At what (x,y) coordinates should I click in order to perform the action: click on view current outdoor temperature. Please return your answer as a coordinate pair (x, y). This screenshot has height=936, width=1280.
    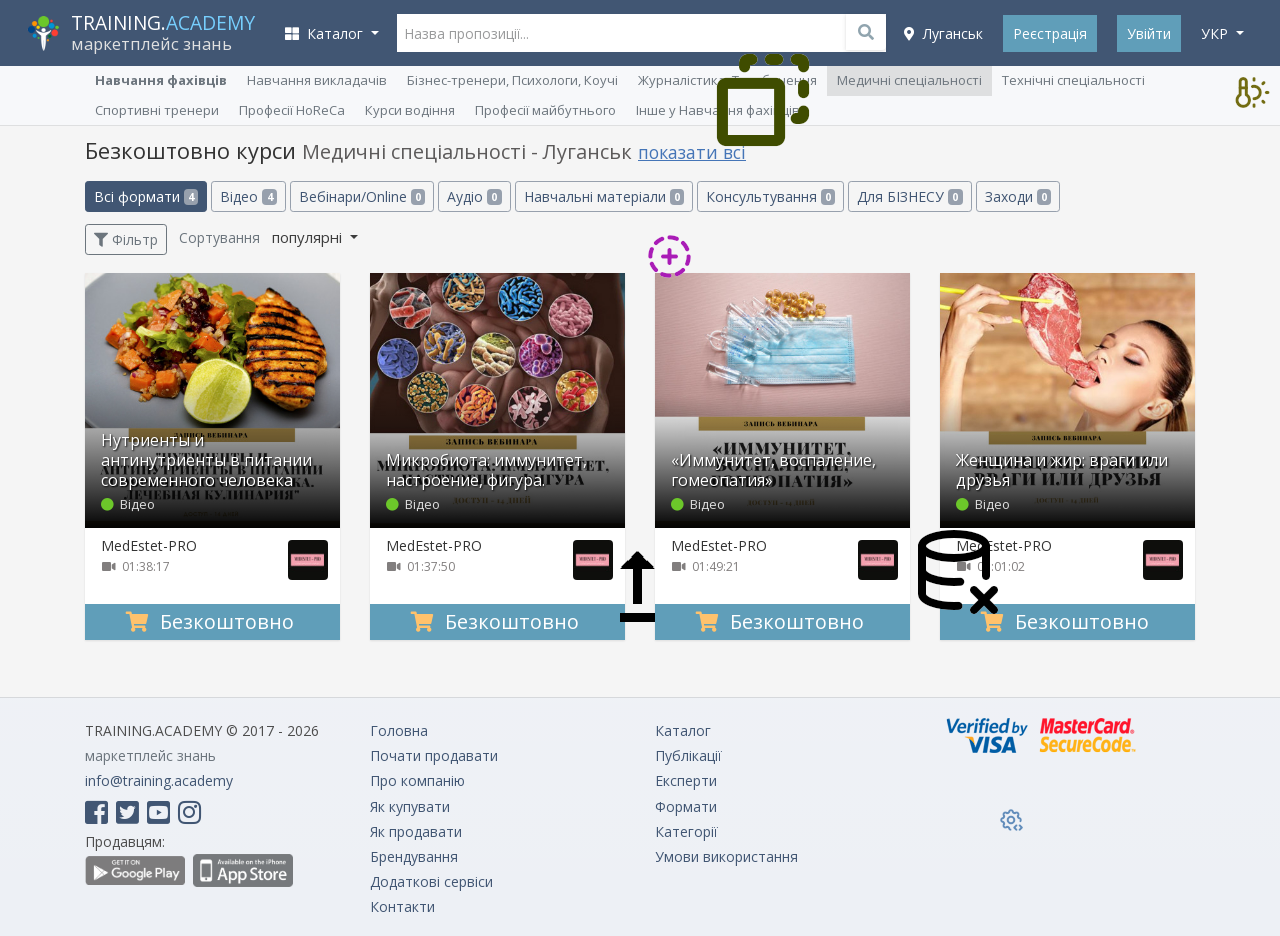
    Looking at the image, I should click on (1252, 92).